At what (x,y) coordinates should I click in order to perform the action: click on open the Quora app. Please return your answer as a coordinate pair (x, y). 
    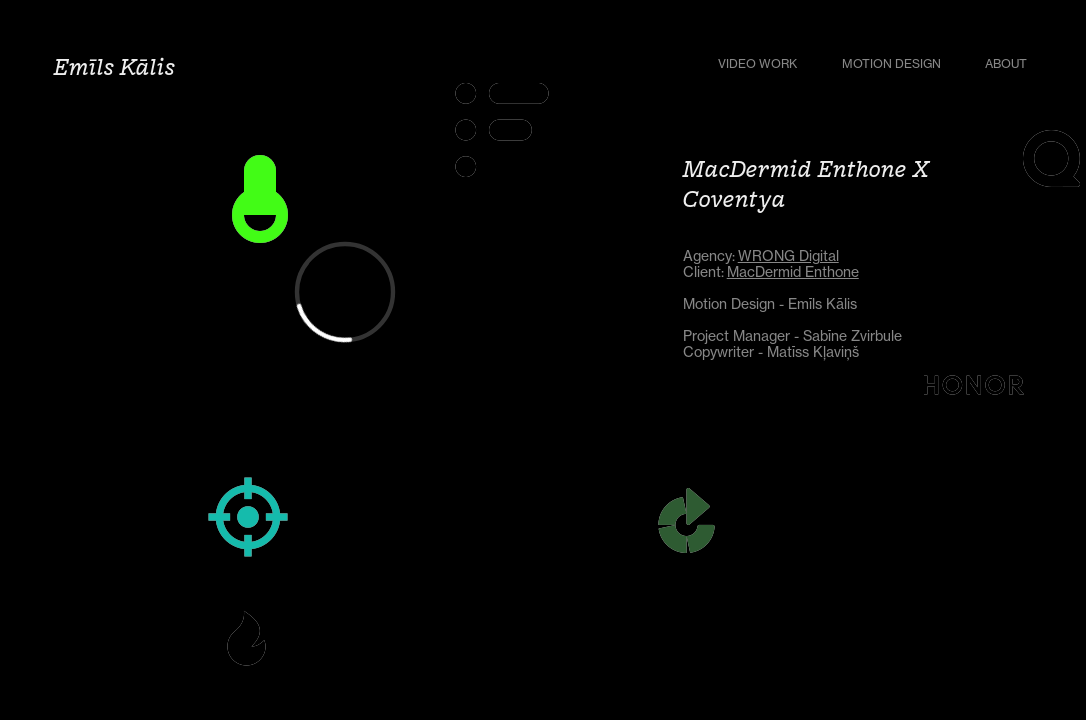
    Looking at the image, I should click on (1051, 158).